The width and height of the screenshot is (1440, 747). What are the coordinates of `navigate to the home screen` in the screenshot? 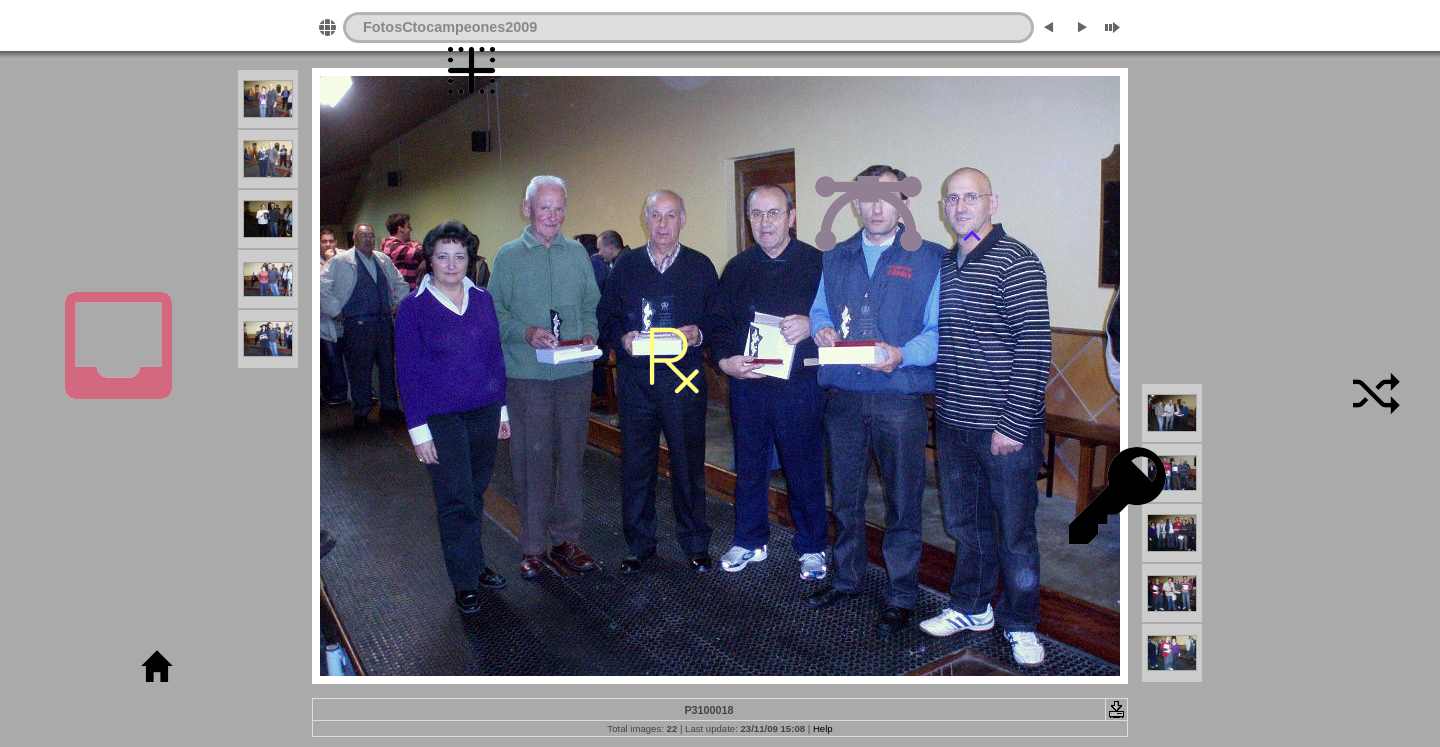 It's located at (157, 666).